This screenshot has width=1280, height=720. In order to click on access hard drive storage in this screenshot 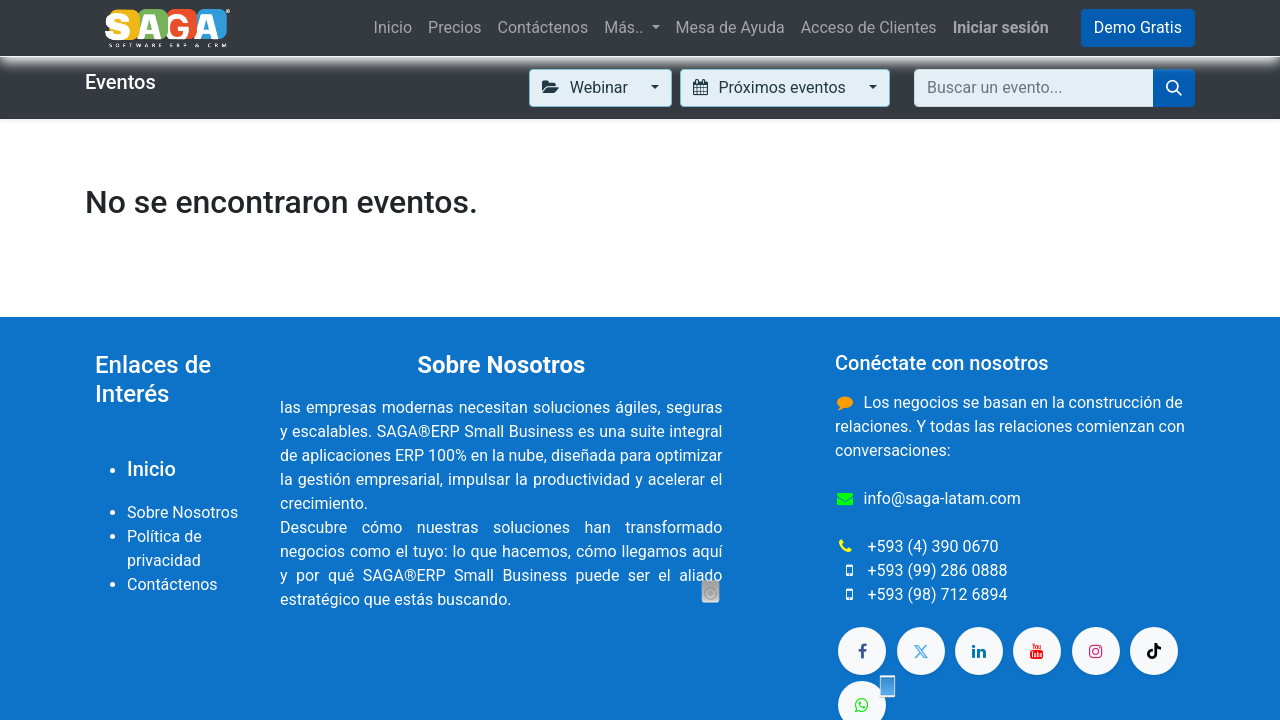, I will do `click(710, 591)`.